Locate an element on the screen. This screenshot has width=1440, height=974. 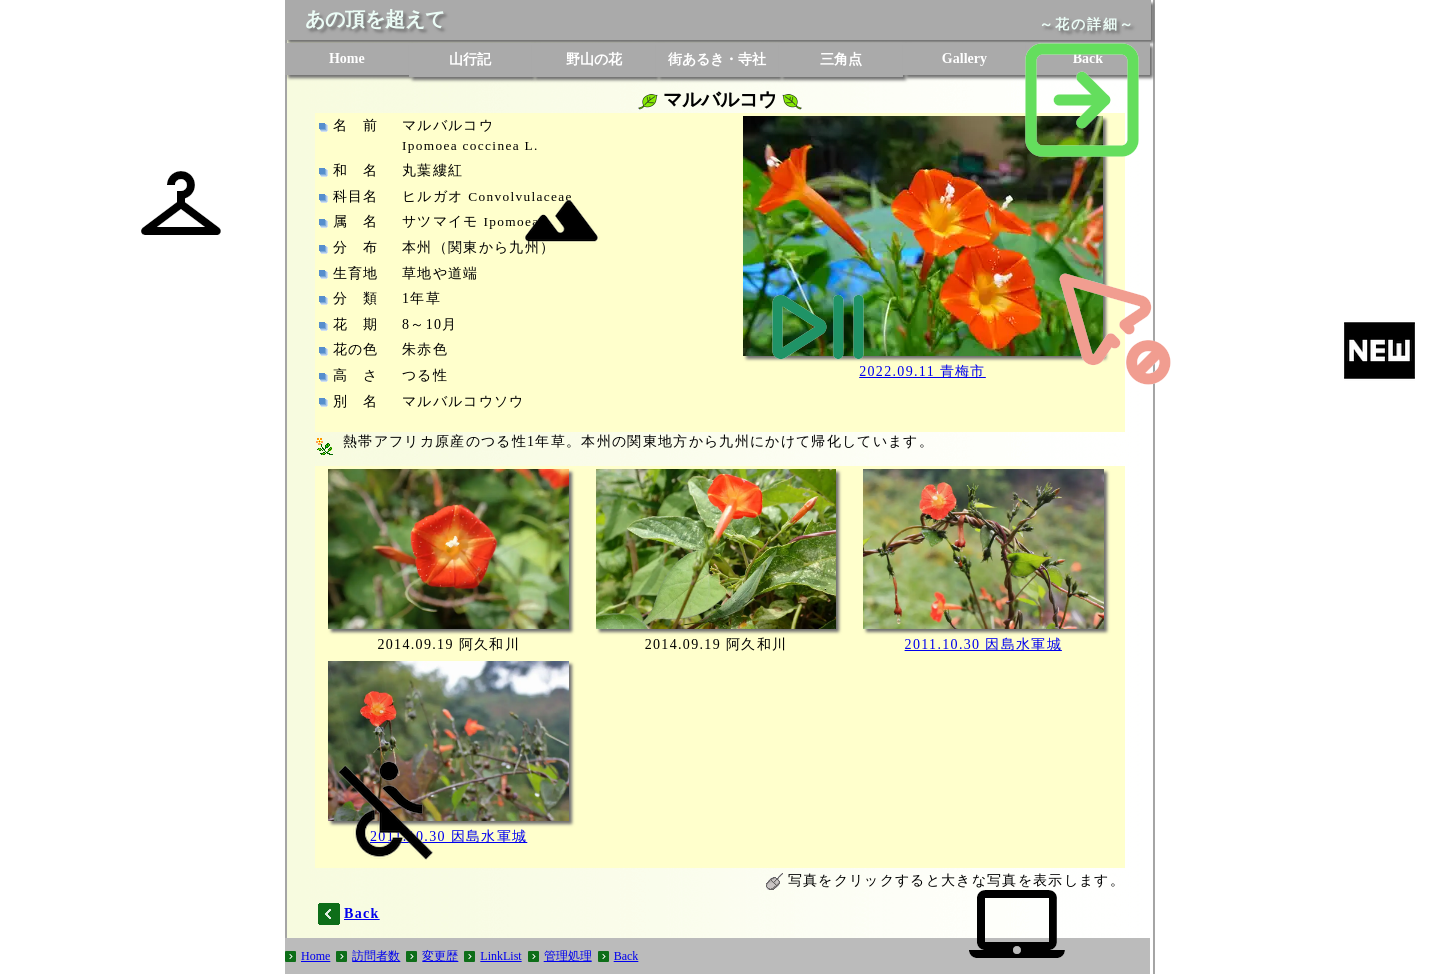
indicates location is not wheelchair accessible is located at coordinates (389, 809).